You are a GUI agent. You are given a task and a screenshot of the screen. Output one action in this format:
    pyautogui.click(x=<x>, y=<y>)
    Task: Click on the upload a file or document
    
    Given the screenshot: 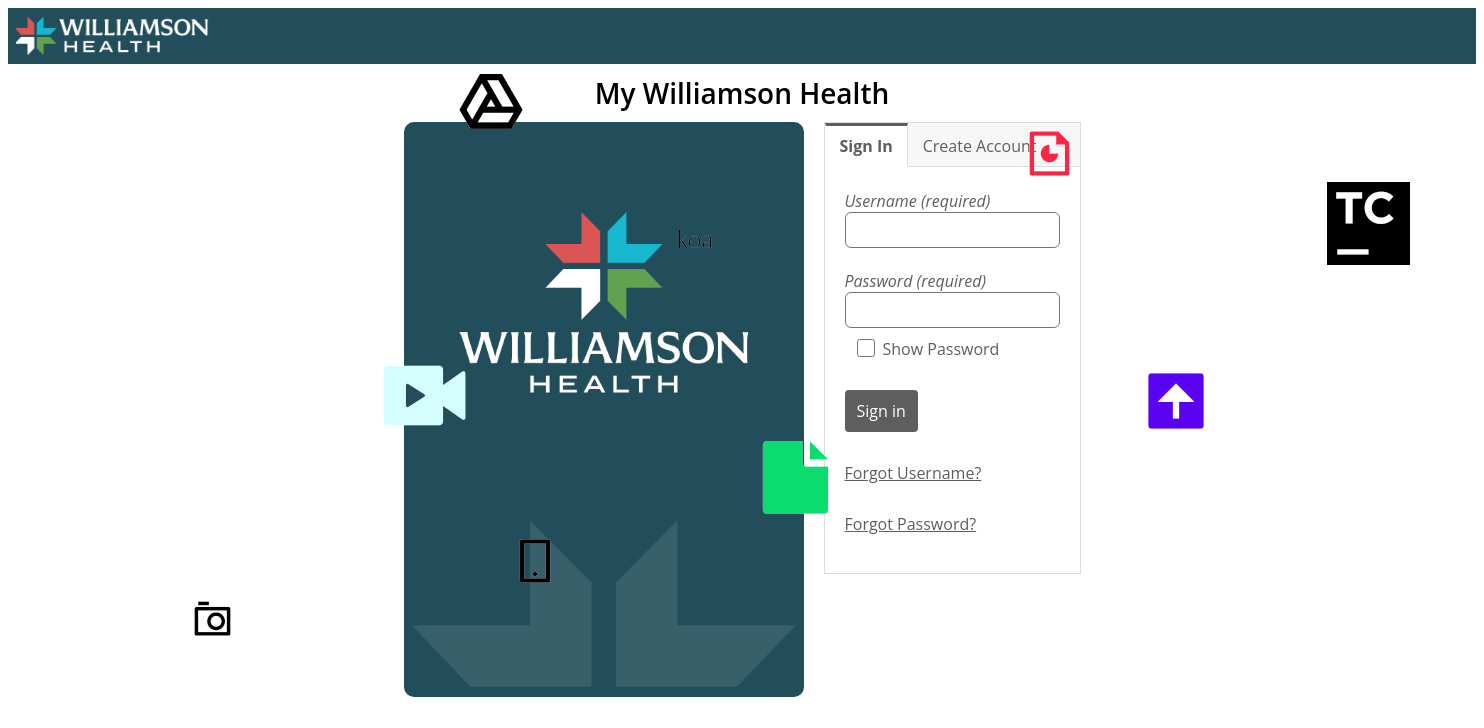 What is the action you would take?
    pyautogui.click(x=1176, y=401)
    